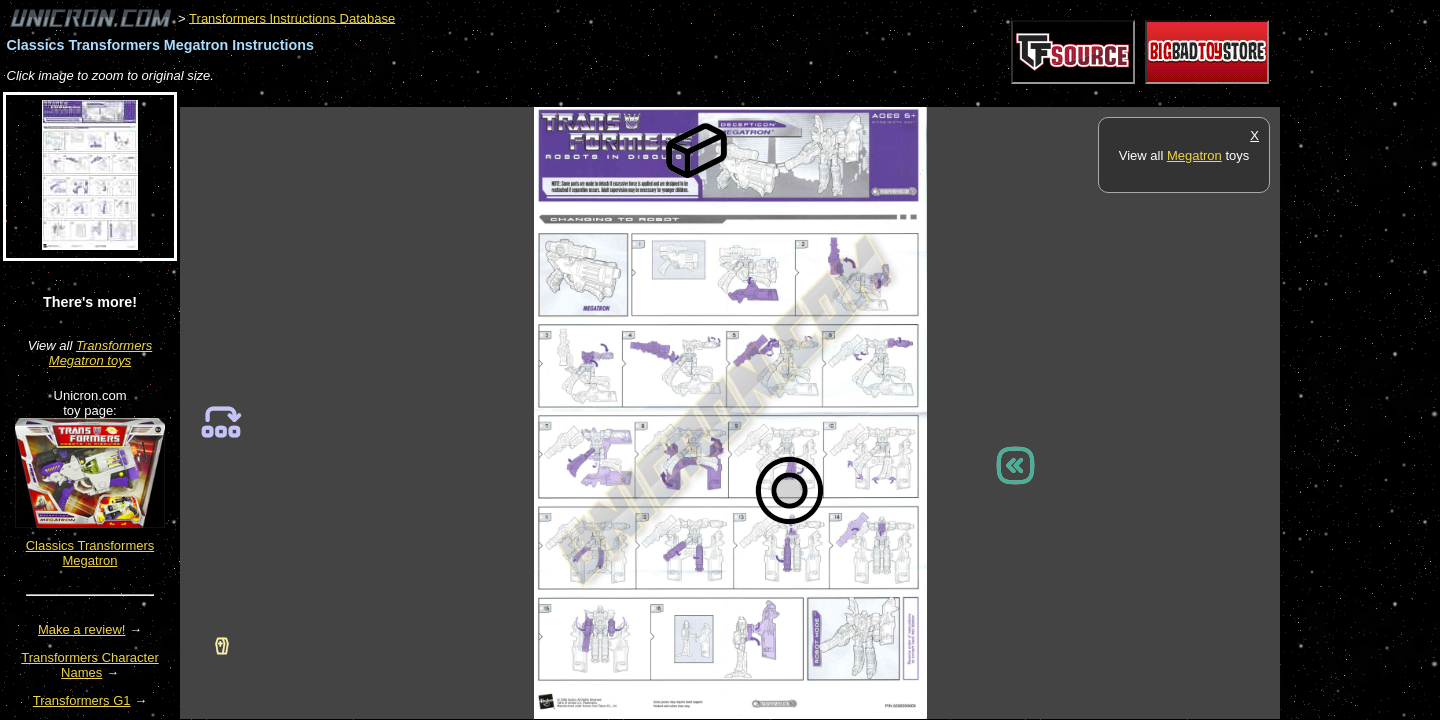 This screenshot has height=720, width=1440. What do you see at coordinates (221, 422) in the screenshot?
I see `reorder items in a list` at bounding box center [221, 422].